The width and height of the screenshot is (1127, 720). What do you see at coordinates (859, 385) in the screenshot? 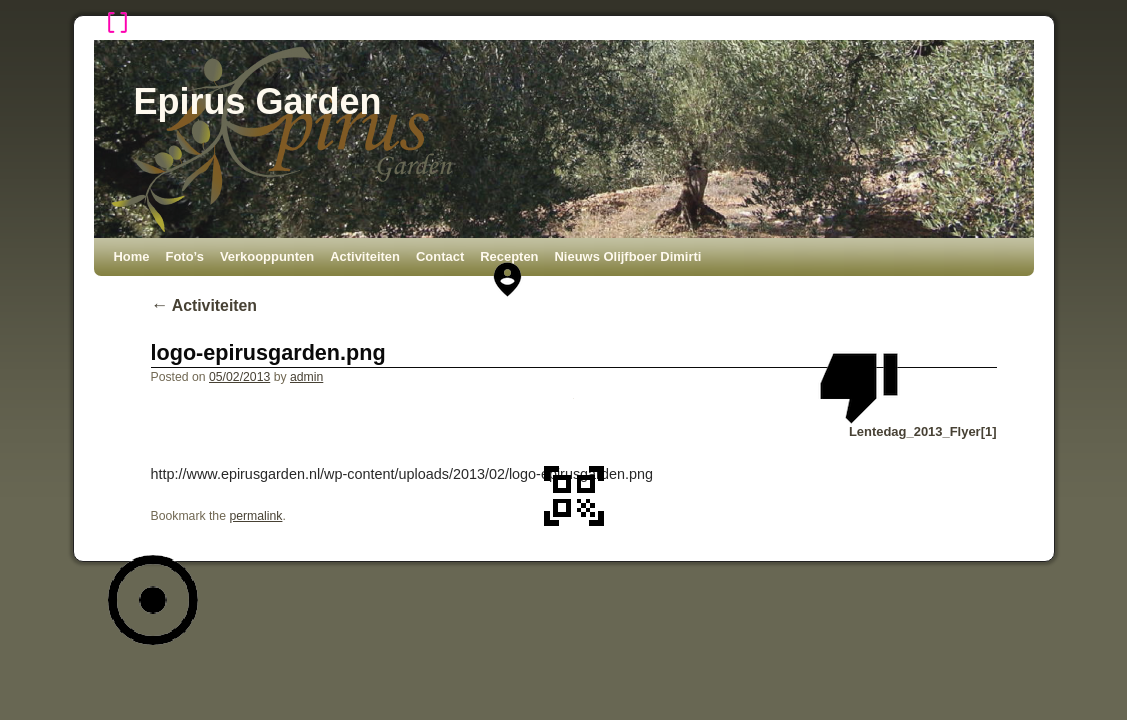
I see `dislike or downvote content` at bounding box center [859, 385].